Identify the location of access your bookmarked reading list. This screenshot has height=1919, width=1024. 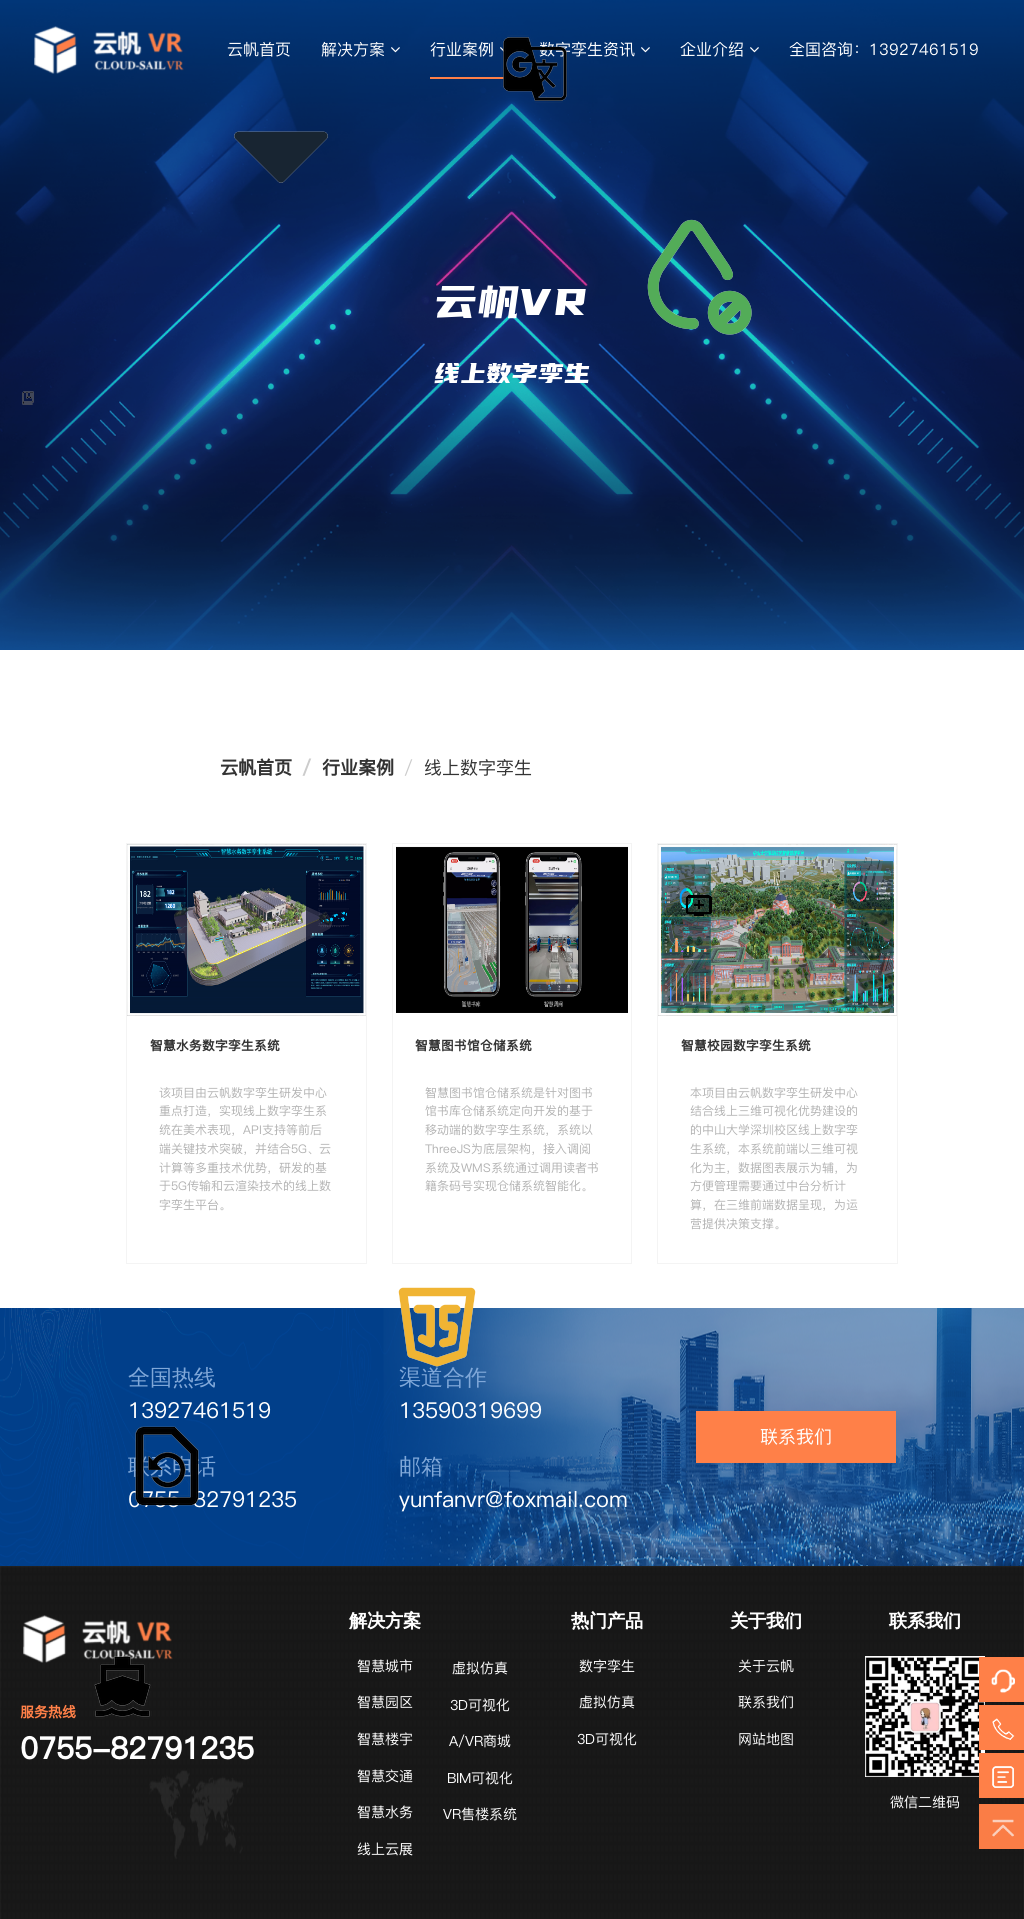
(28, 398).